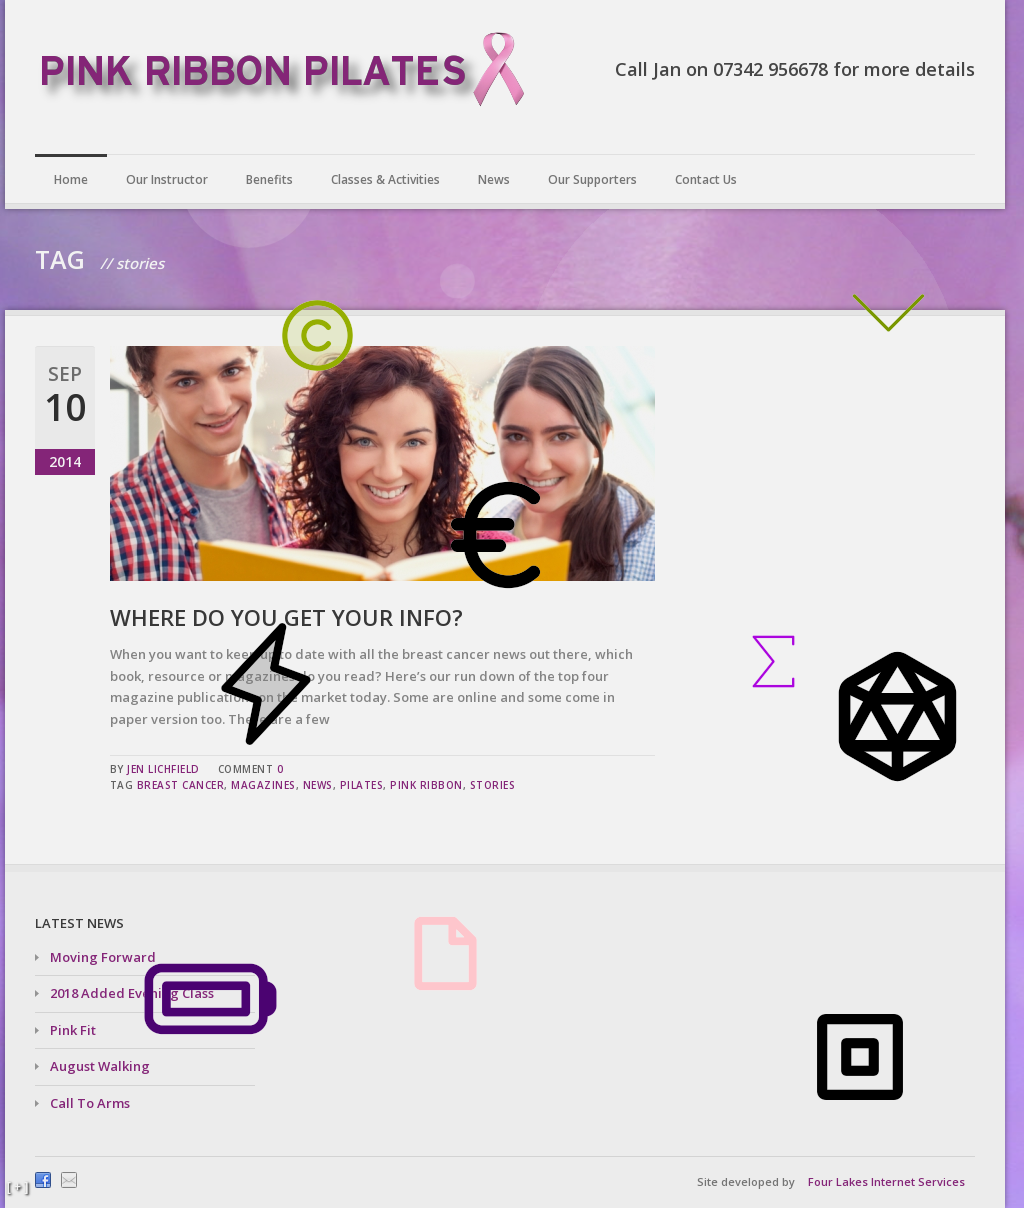 The image size is (1024, 1208). Describe the element at coordinates (897, 716) in the screenshot. I see `view 3D model or object` at that location.